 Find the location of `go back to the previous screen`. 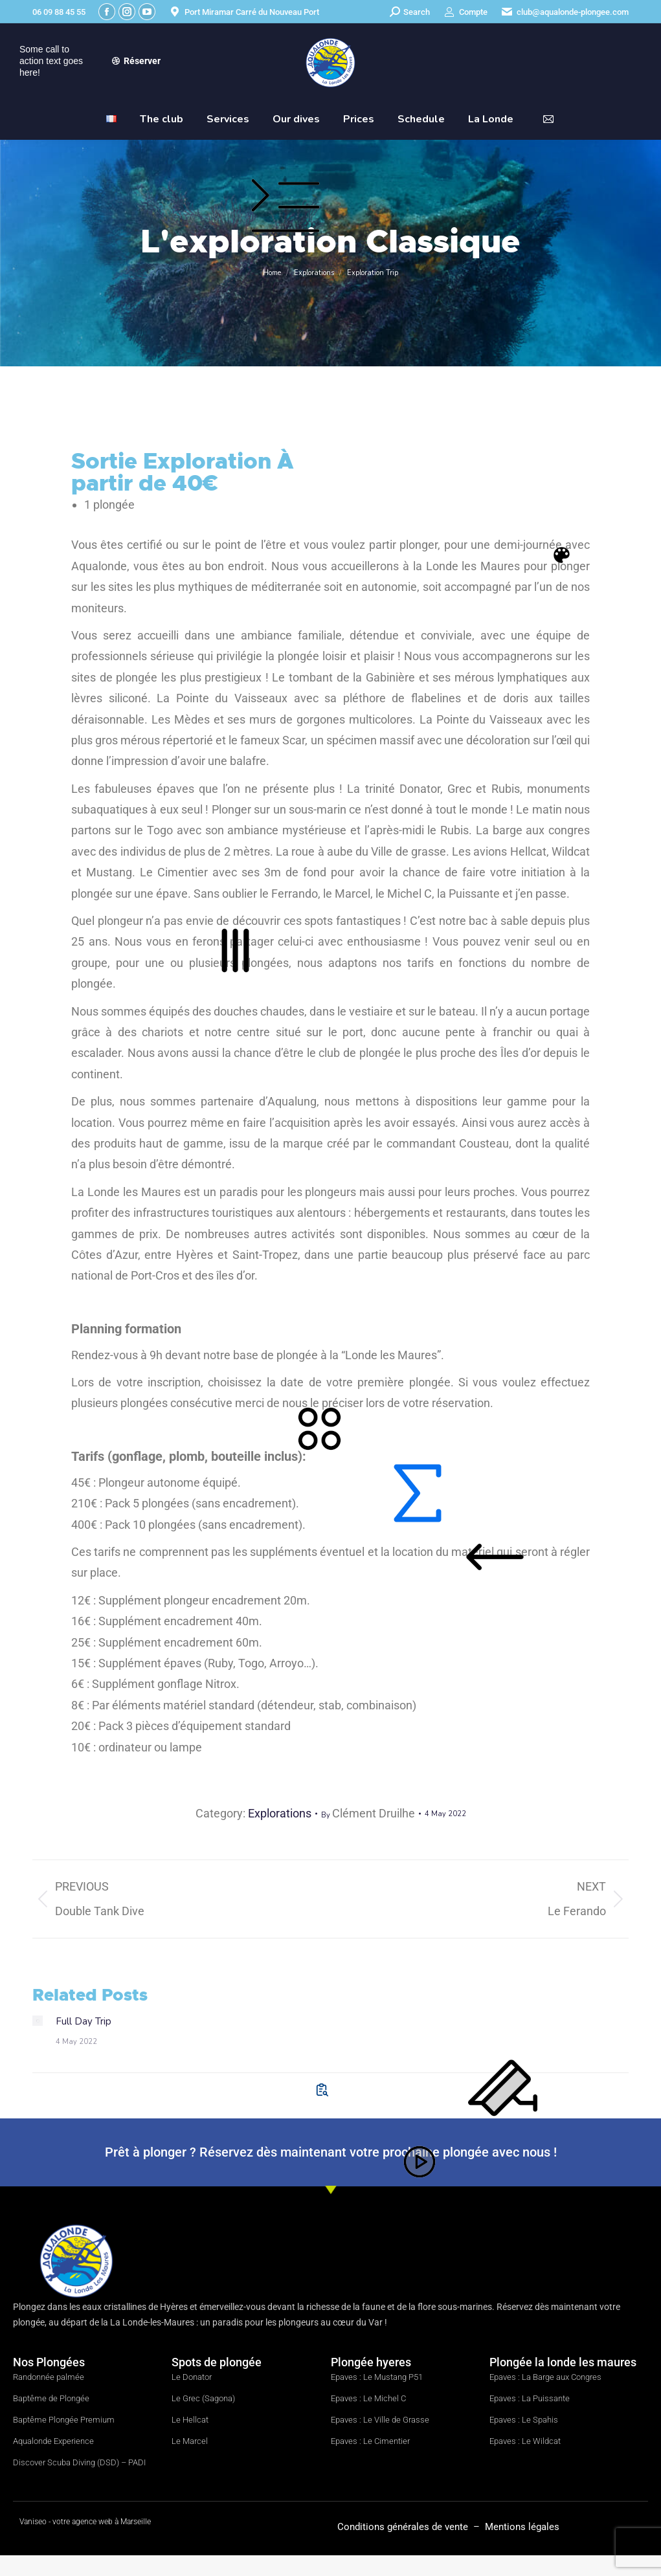

go back to the previous screen is located at coordinates (495, 1557).